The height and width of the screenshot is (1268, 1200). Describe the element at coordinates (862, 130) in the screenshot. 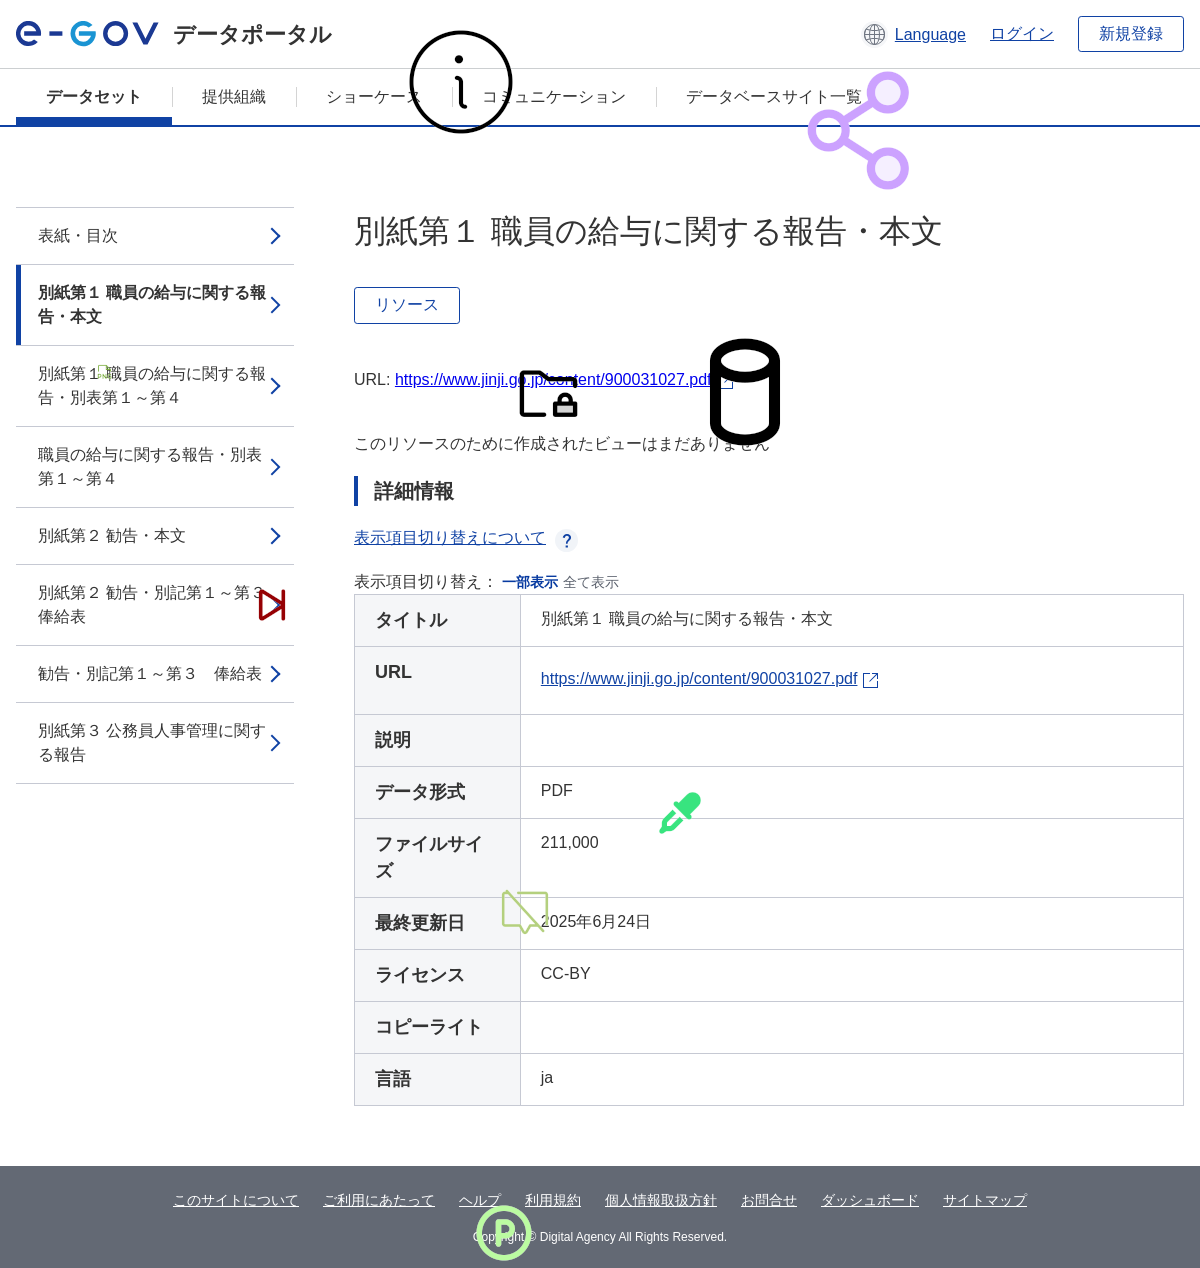

I see `share content to social networks` at that location.